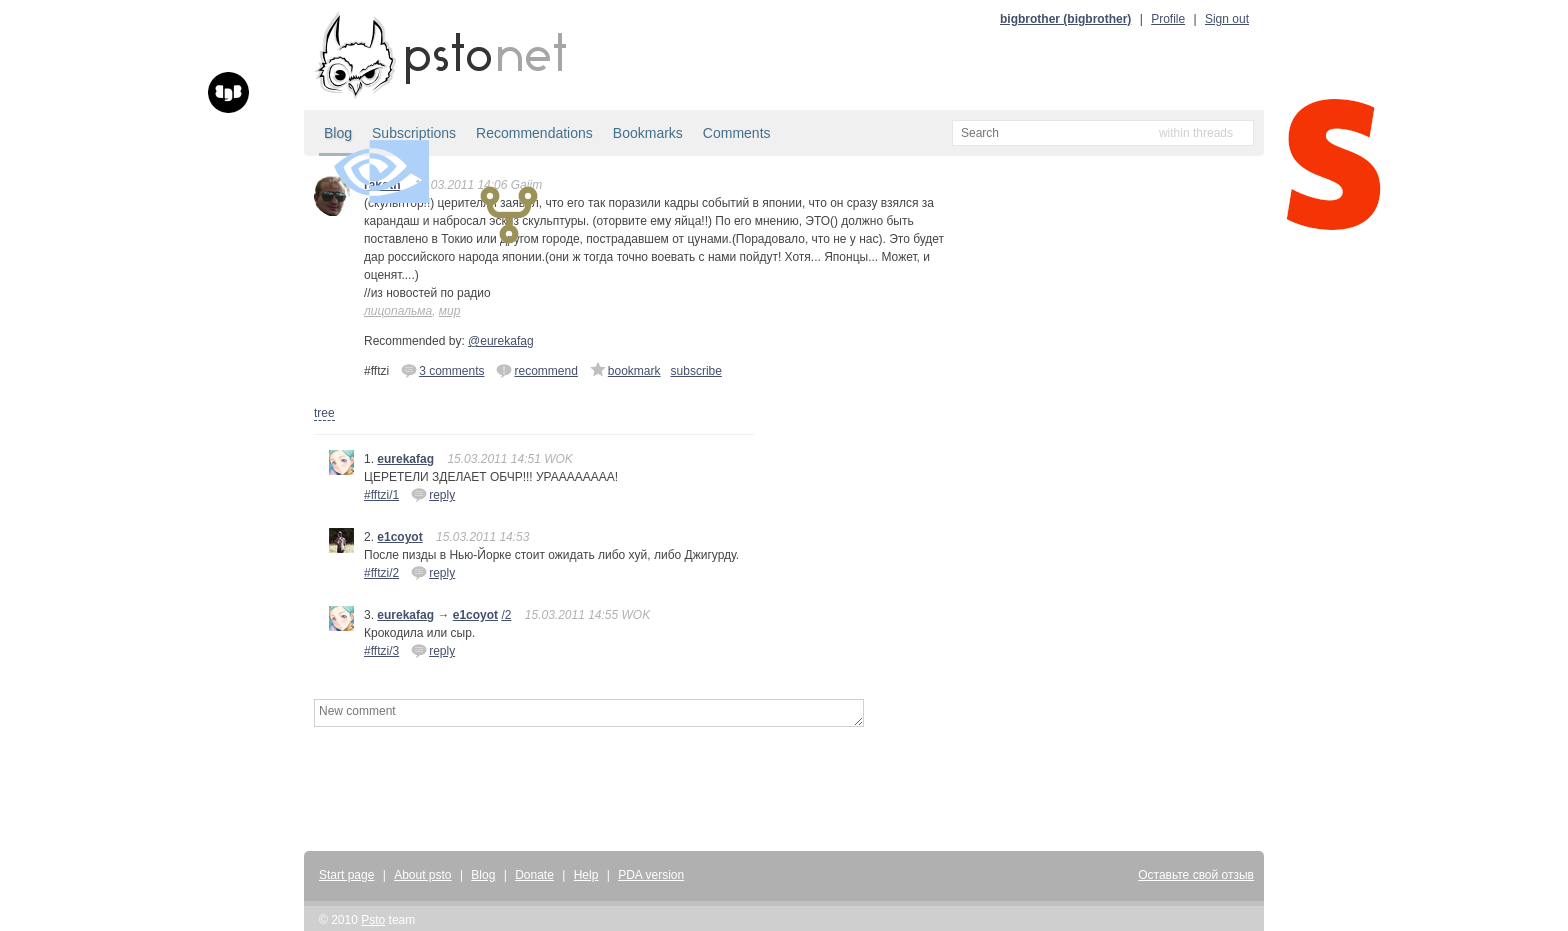 The height and width of the screenshot is (931, 1568). What do you see at coordinates (381, 171) in the screenshot?
I see `nvidia brand logo` at bounding box center [381, 171].